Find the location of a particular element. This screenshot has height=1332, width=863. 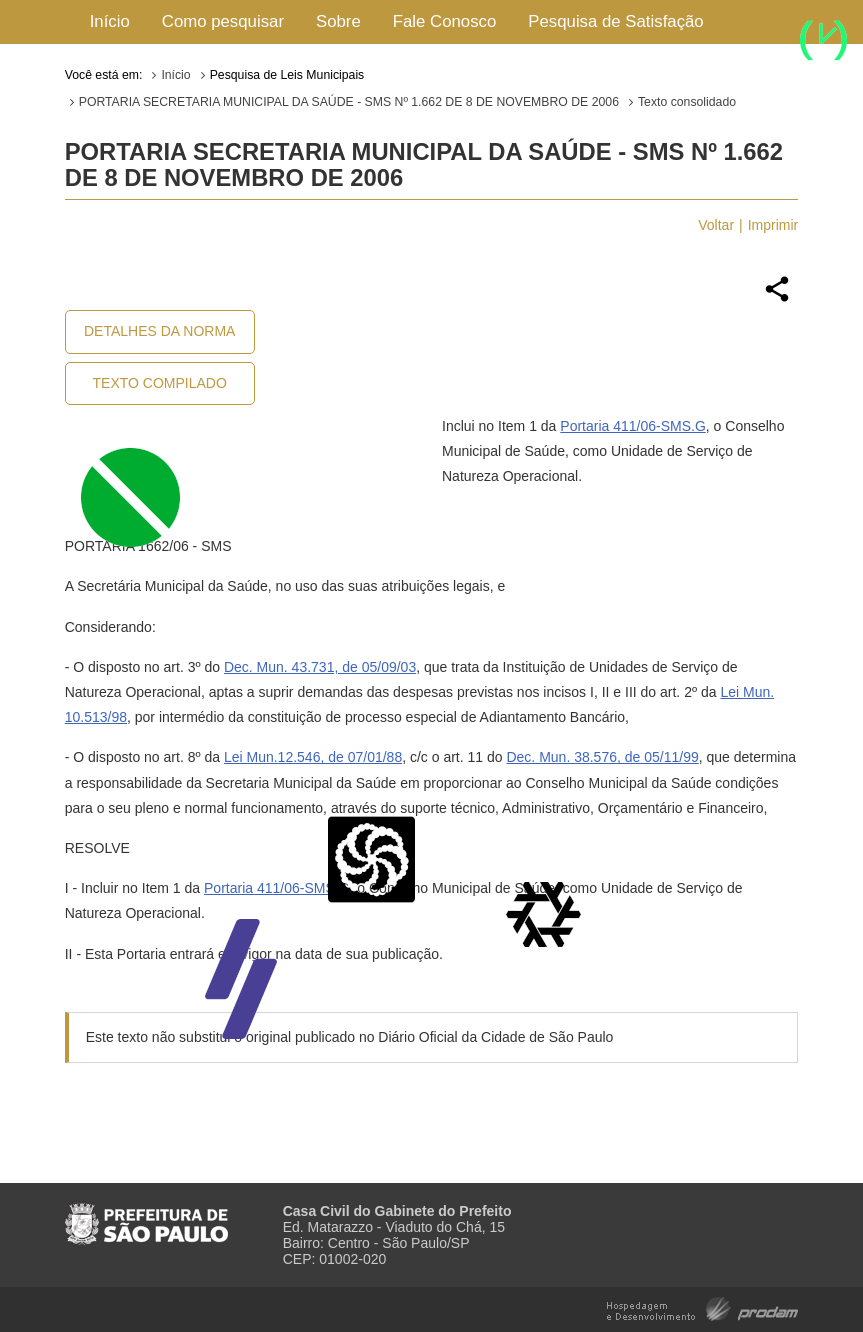

indicates a blocked or restricted action is located at coordinates (130, 497).